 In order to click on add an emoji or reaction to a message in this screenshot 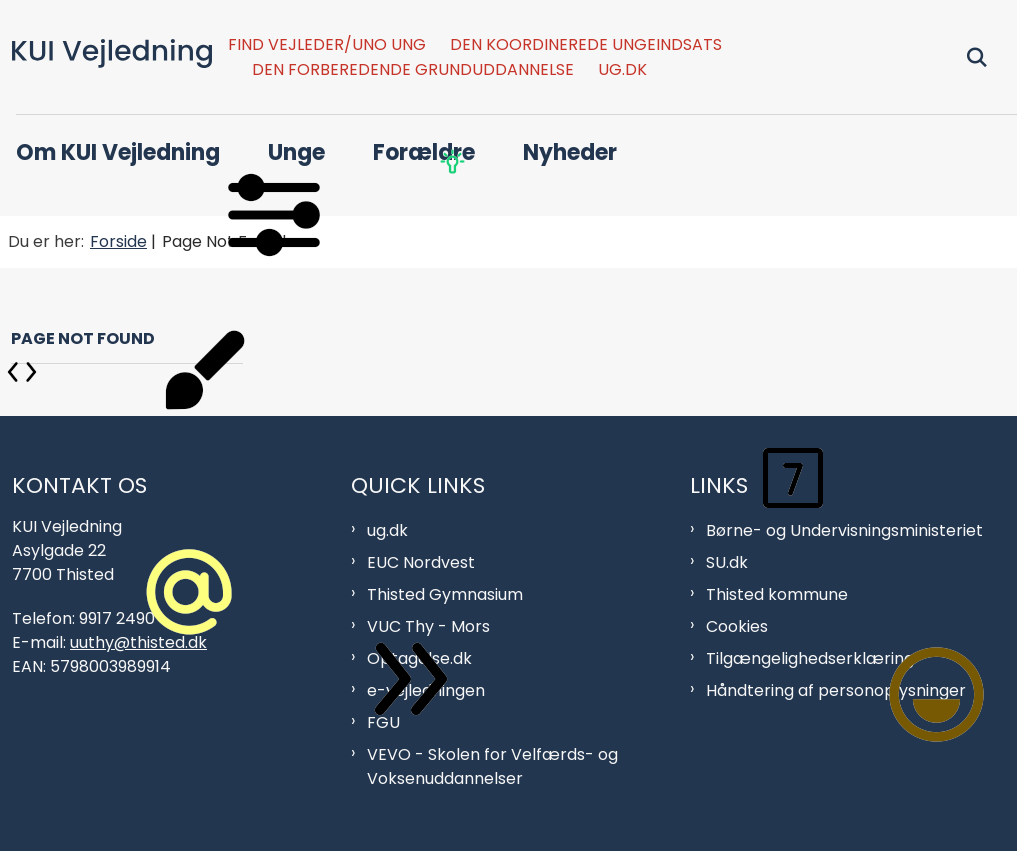, I will do `click(936, 694)`.